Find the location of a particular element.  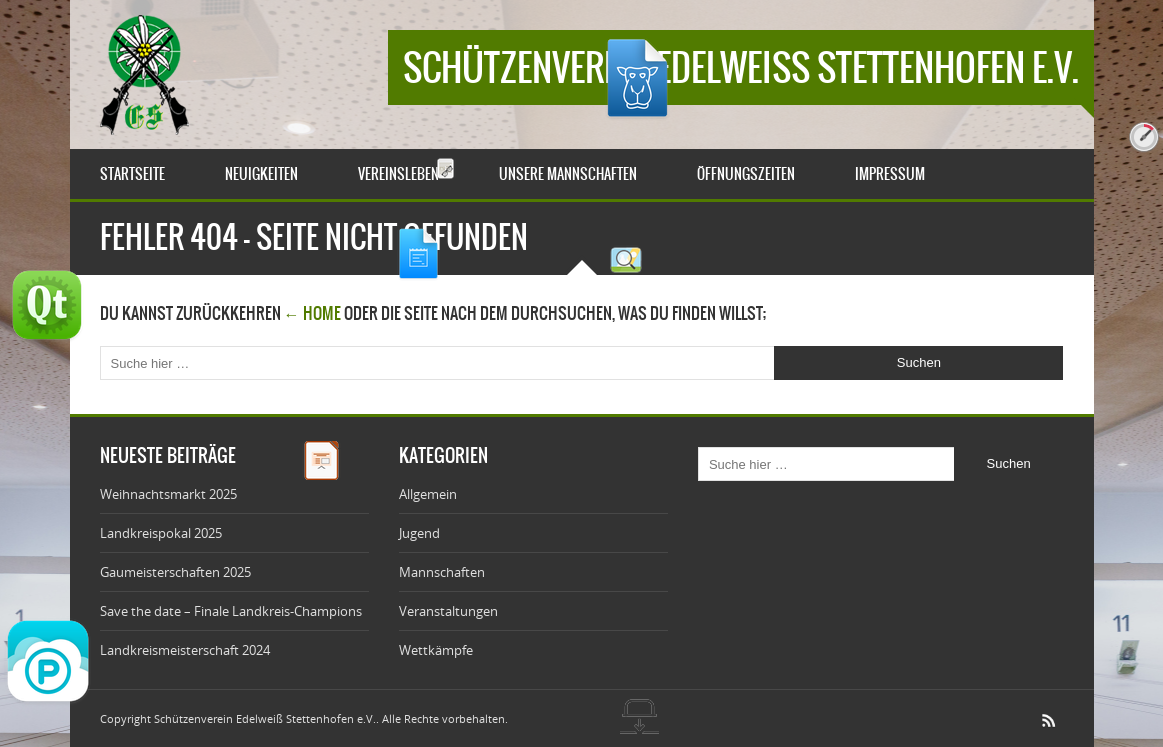

open sysprof system profiler is located at coordinates (1144, 137).